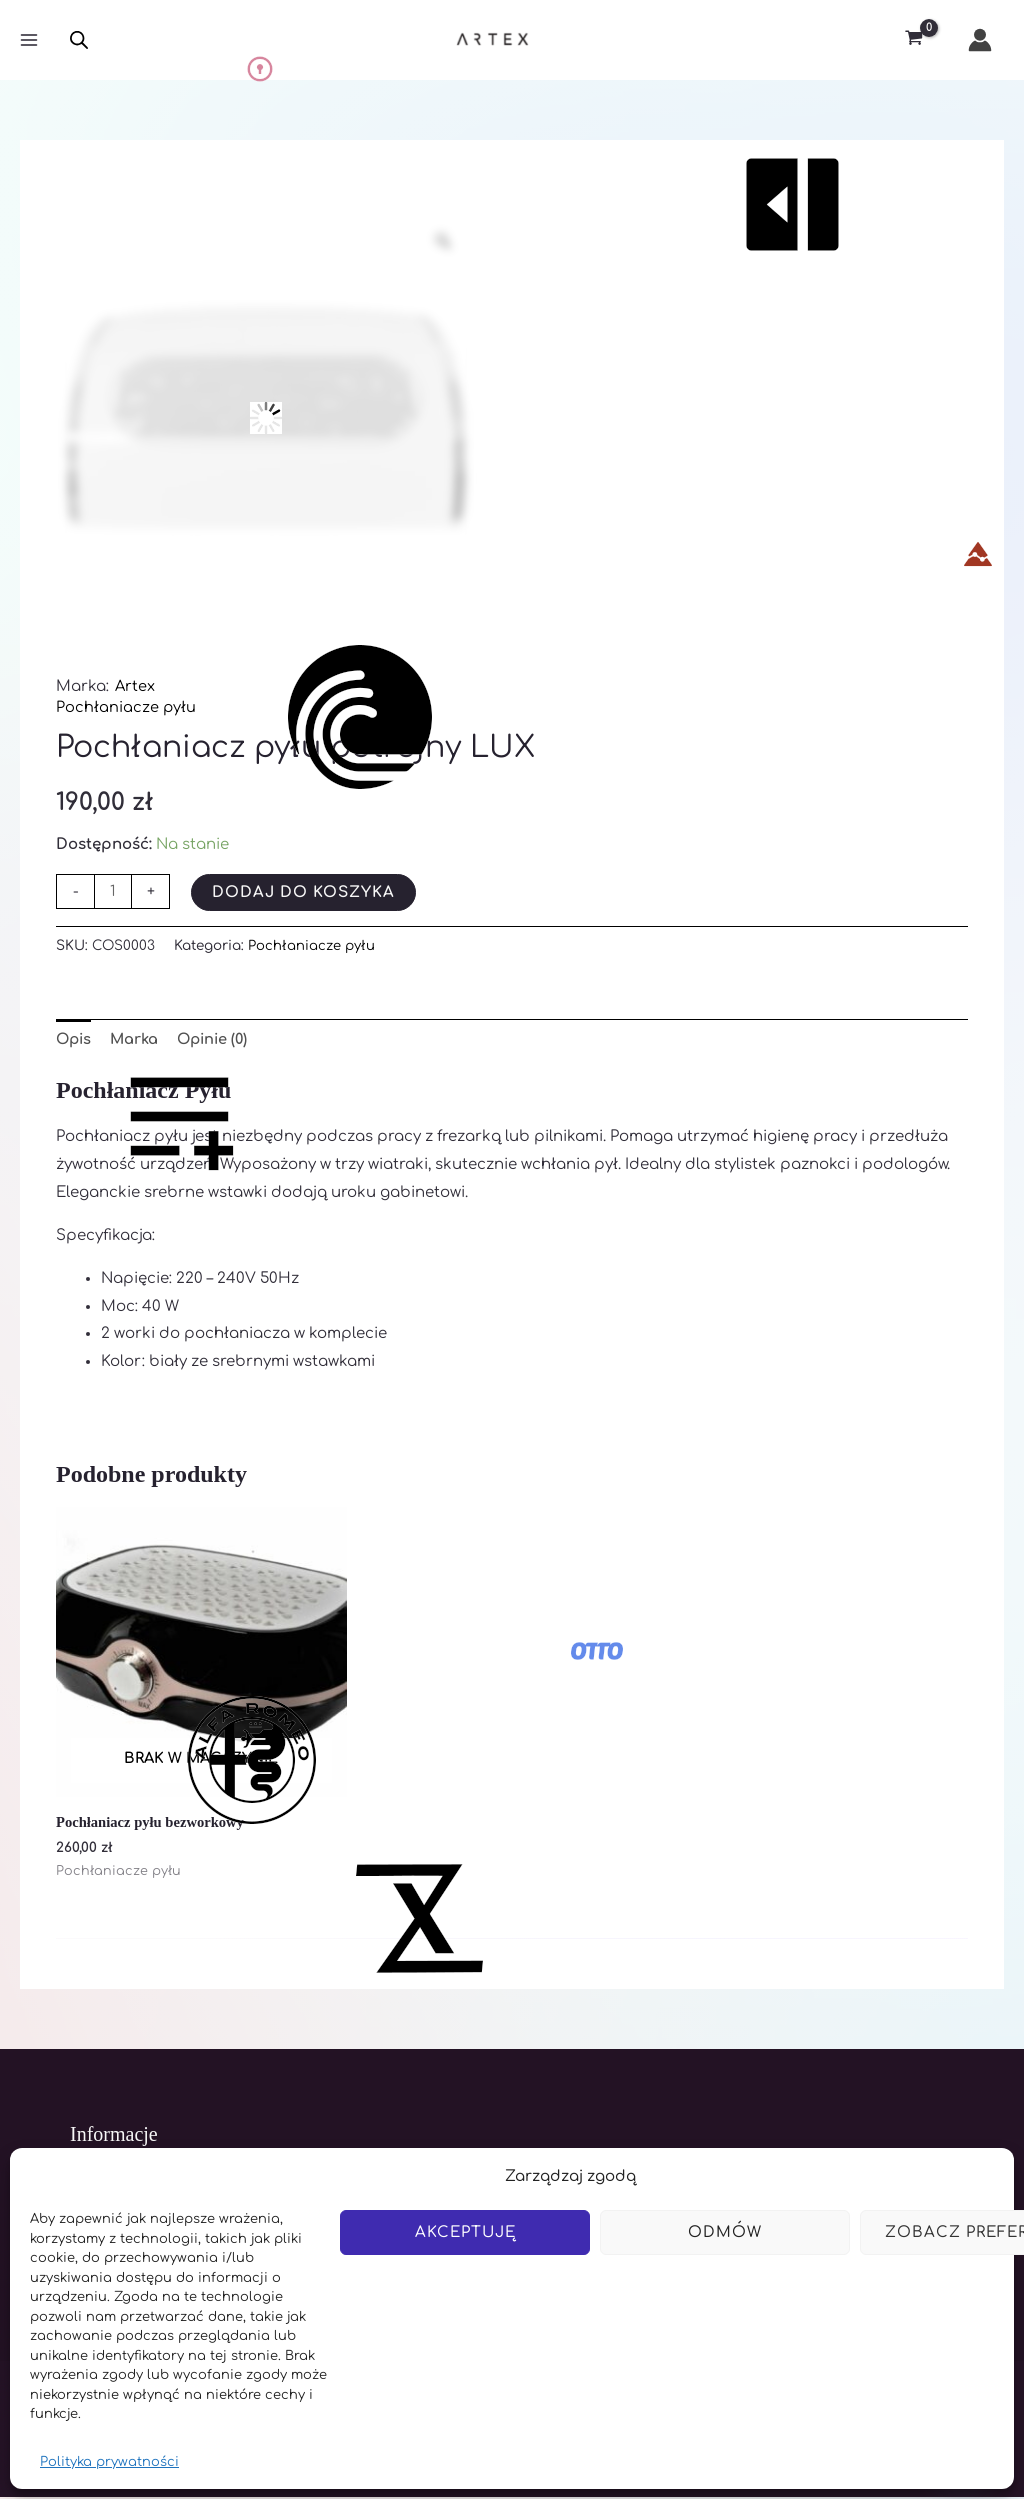 This screenshot has height=2499, width=1024. Describe the element at coordinates (597, 1651) in the screenshot. I see `visit the OTTO online shopping platform` at that location.